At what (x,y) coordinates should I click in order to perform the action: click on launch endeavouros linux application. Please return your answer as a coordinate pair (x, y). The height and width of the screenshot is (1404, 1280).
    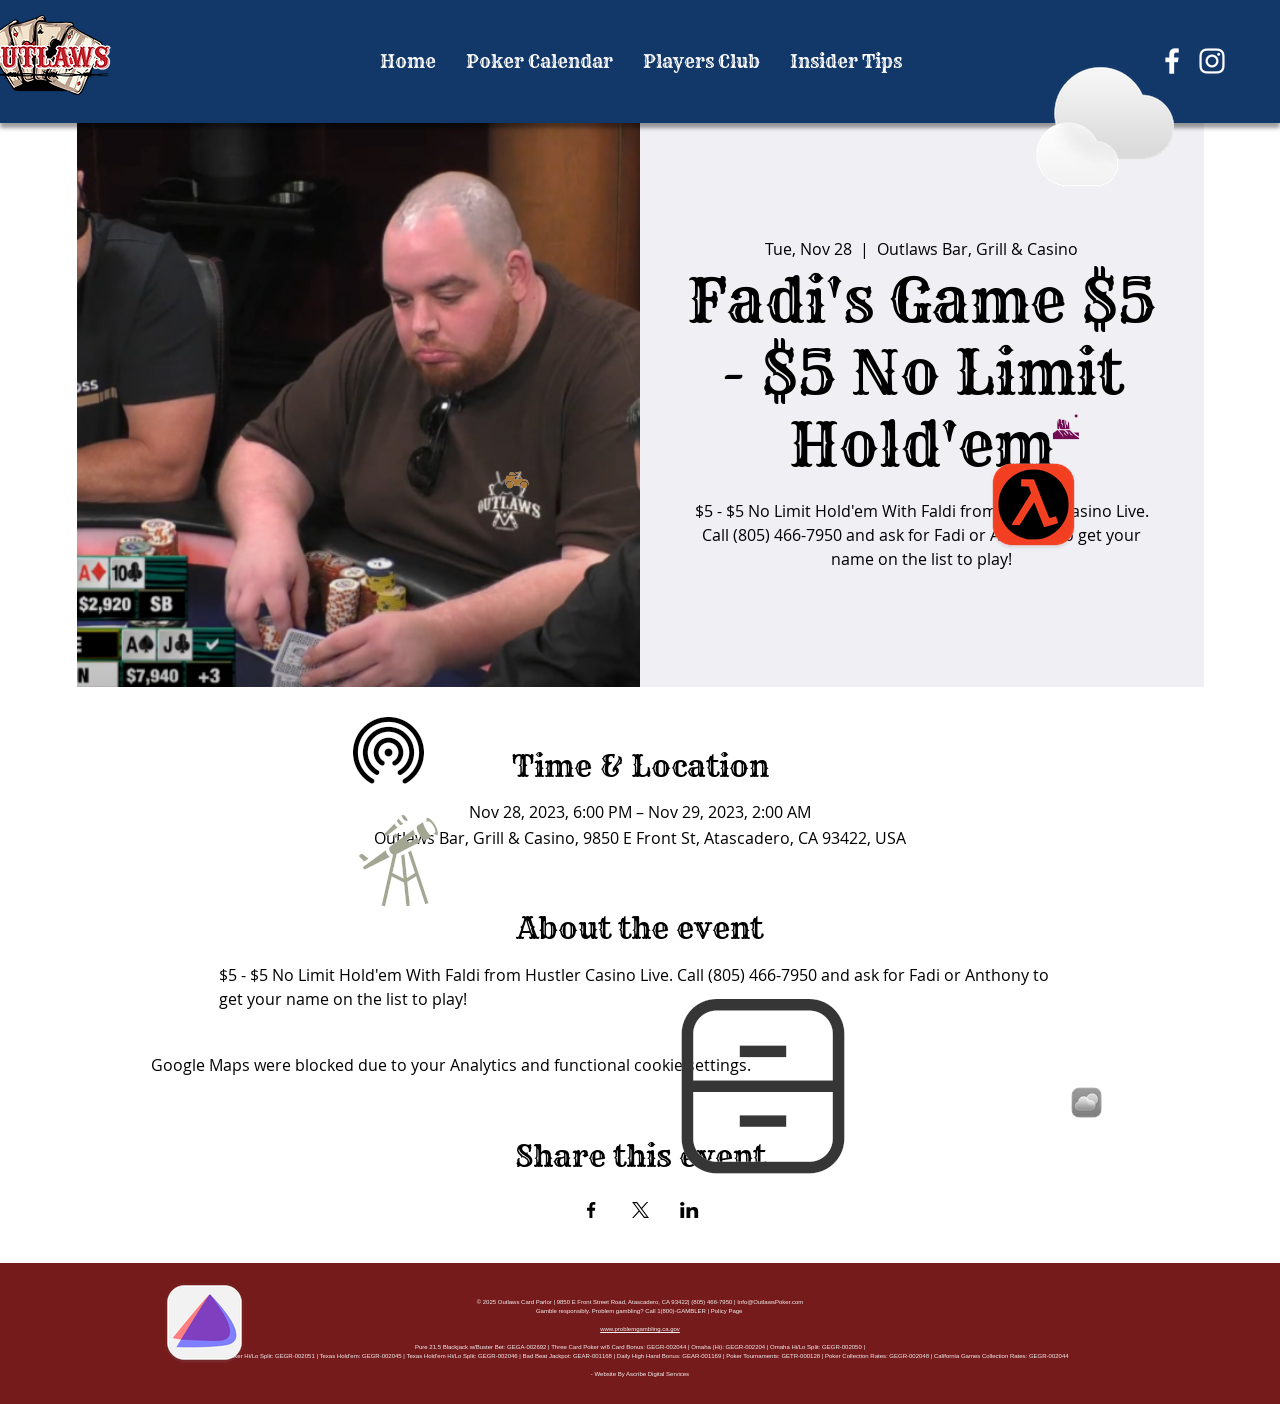
    Looking at the image, I should click on (204, 1322).